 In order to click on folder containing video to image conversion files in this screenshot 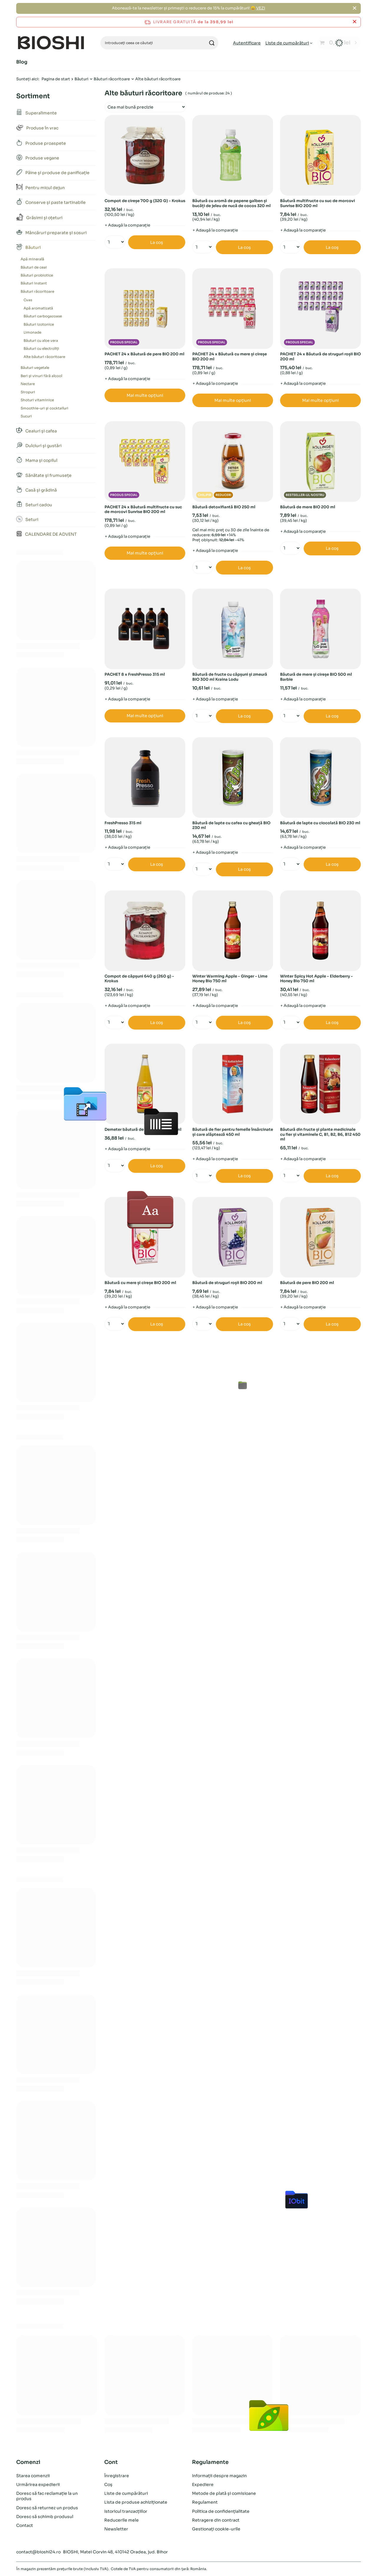, I will do `click(85, 1105)`.